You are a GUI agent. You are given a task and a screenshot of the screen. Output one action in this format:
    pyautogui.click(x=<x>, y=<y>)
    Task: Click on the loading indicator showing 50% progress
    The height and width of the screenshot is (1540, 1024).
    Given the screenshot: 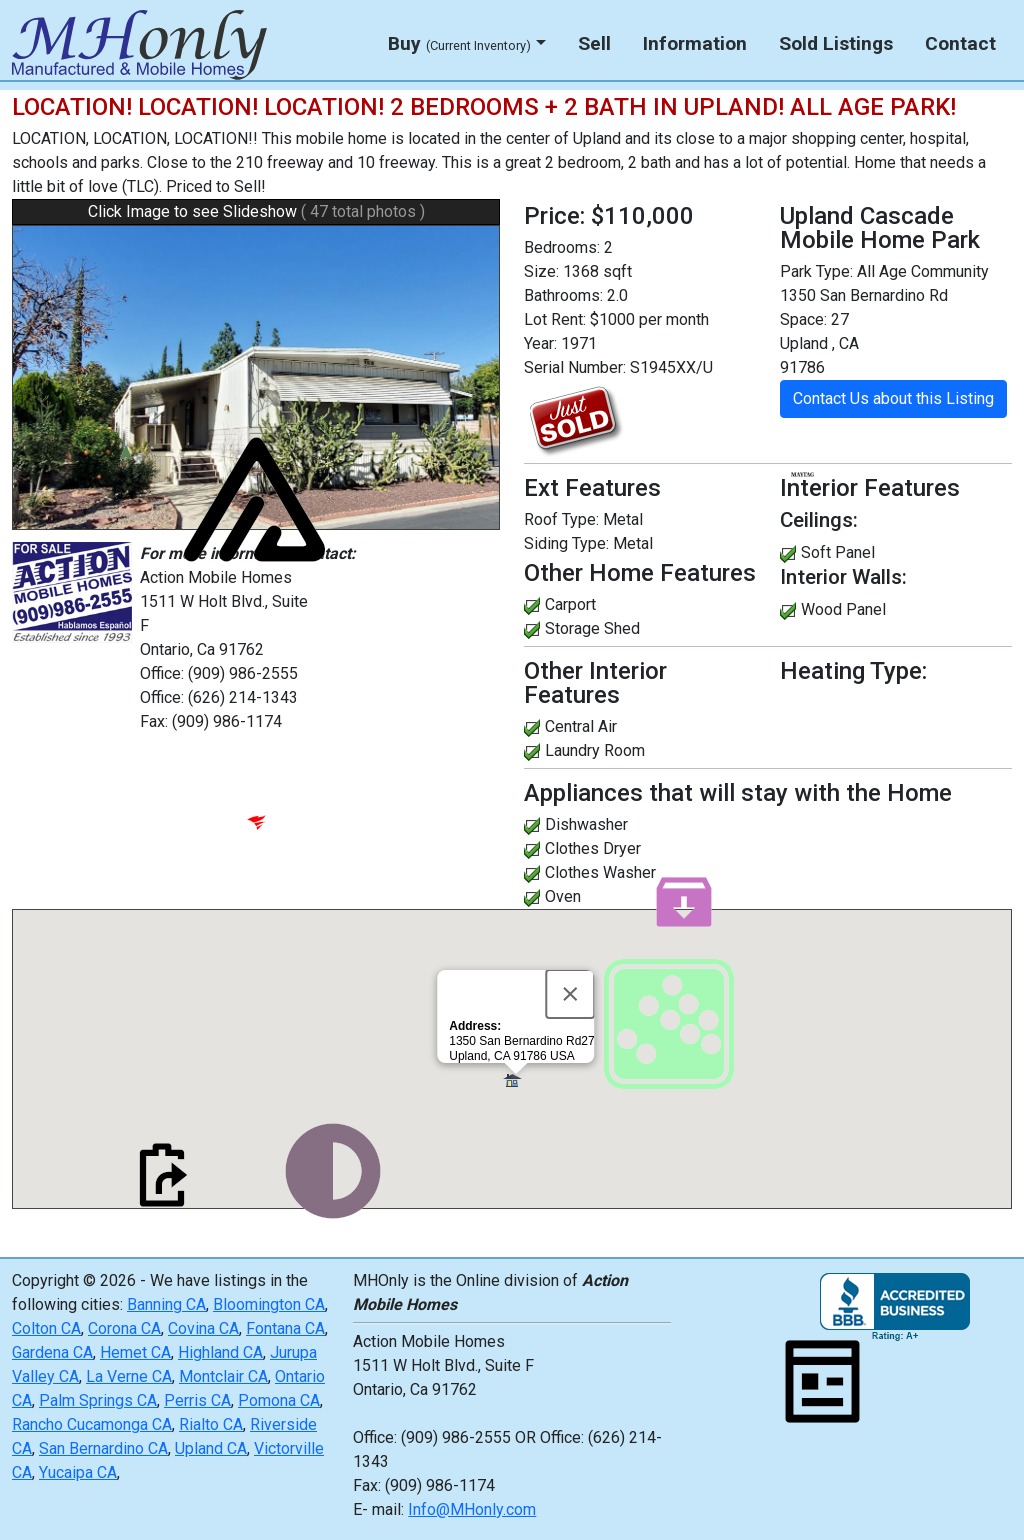 What is the action you would take?
    pyautogui.click(x=333, y=1171)
    